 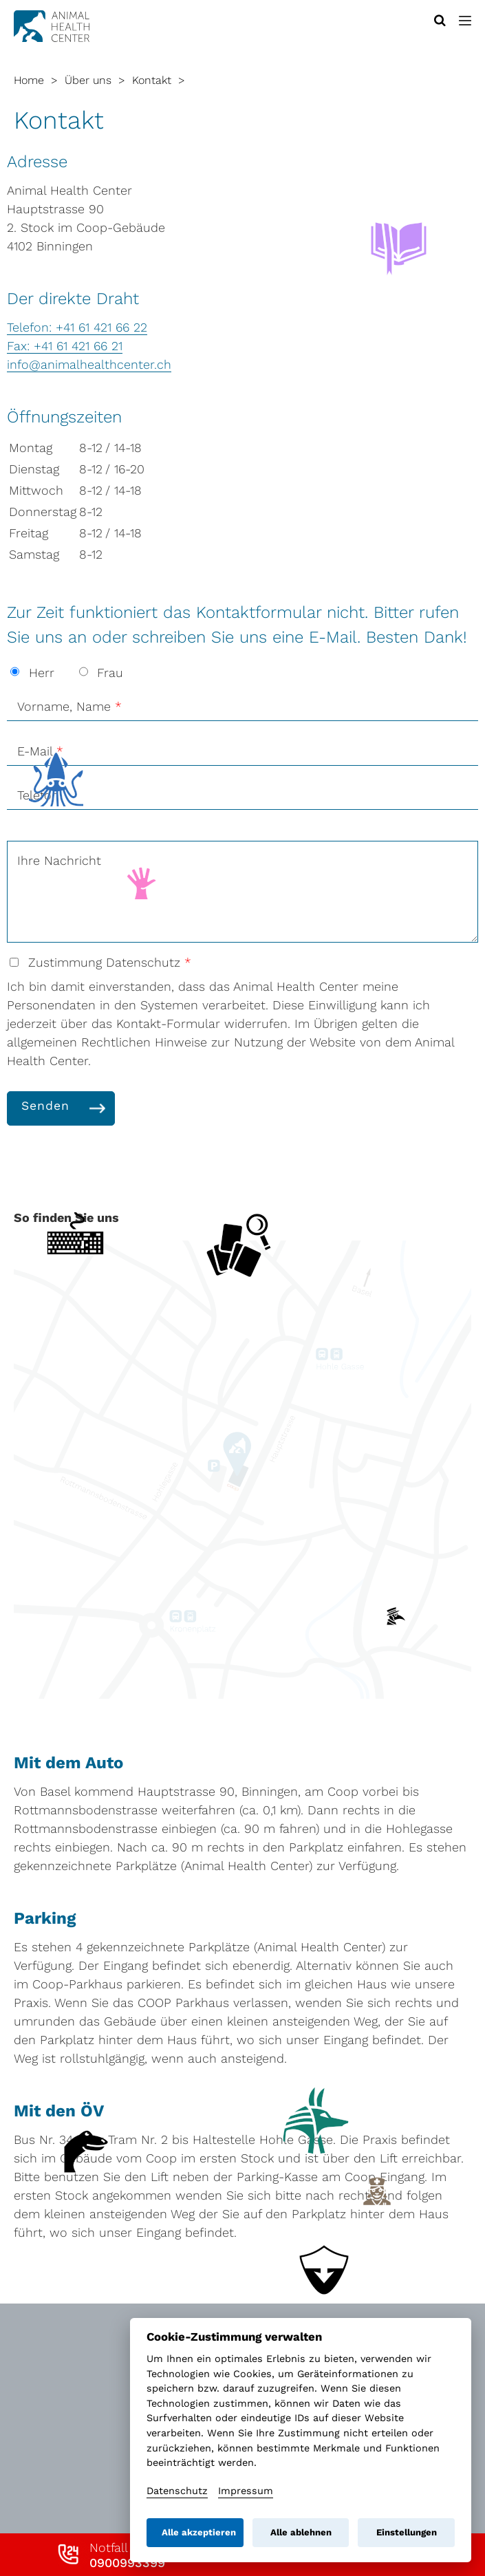 What do you see at coordinates (396, 1616) in the screenshot?
I see `view plague doctor character profile` at bounding box center [396, 1616].